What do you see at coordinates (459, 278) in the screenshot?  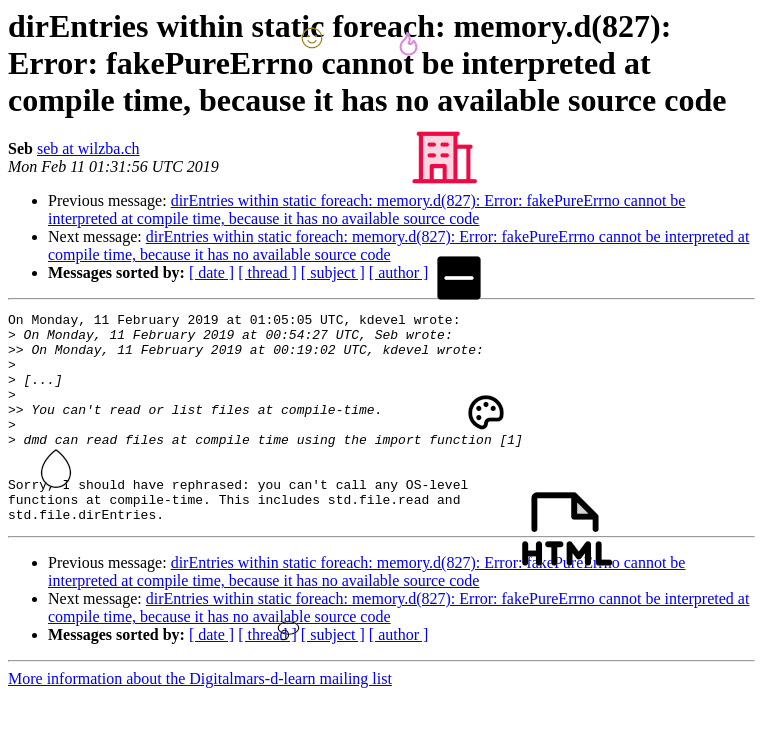 I see `decrease quantity or value` at bounding box center [459, 278].